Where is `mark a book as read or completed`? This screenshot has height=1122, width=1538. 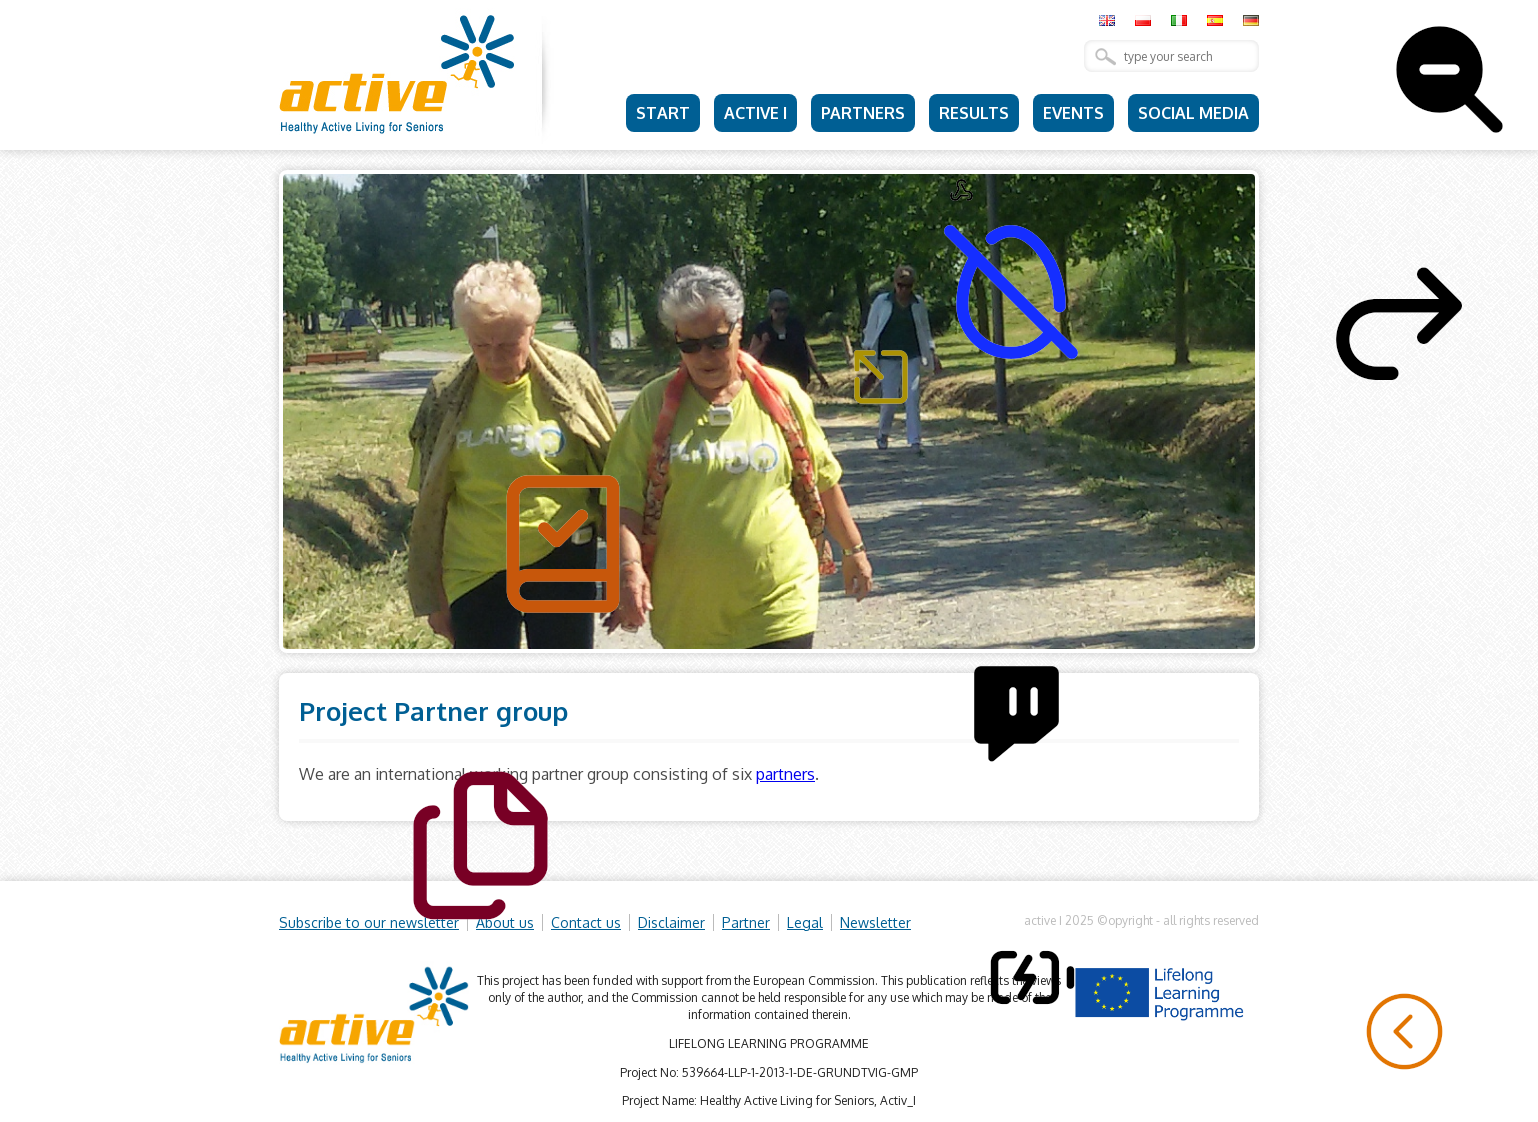 mark a book as read or completed is located at coordinates (563, 544).